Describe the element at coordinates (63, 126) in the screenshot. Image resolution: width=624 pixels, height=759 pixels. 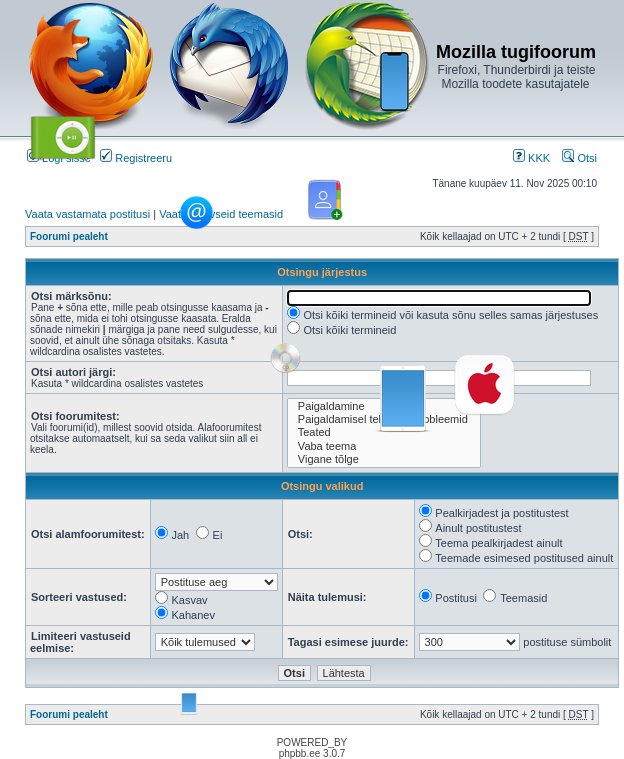
I see `iPod shuffle device indicator` at that location.